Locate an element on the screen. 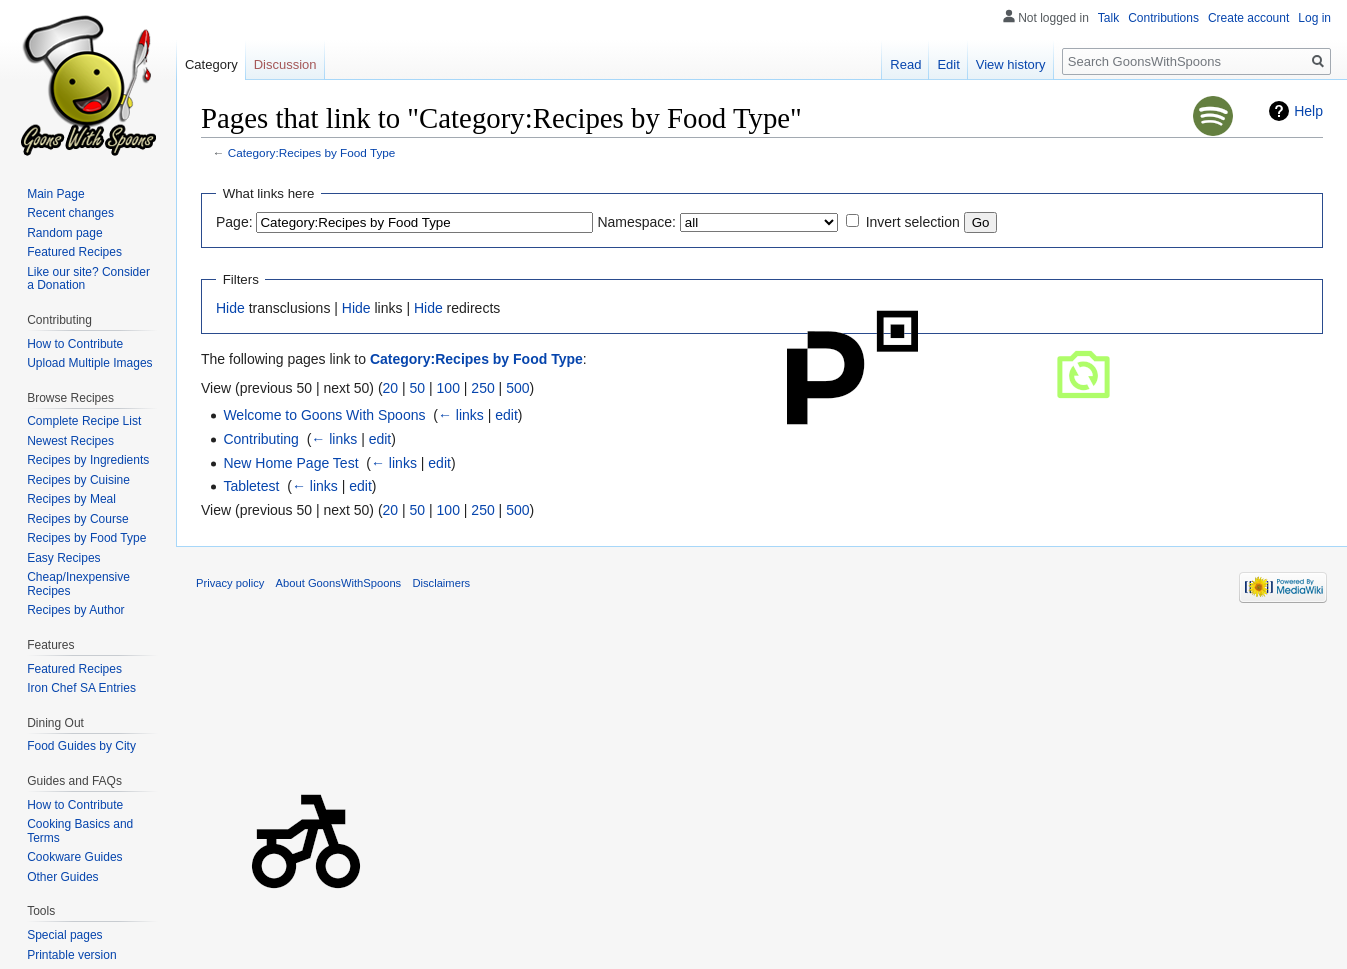  select motorcycle as transportation mode is located at coordinates (306, 839).